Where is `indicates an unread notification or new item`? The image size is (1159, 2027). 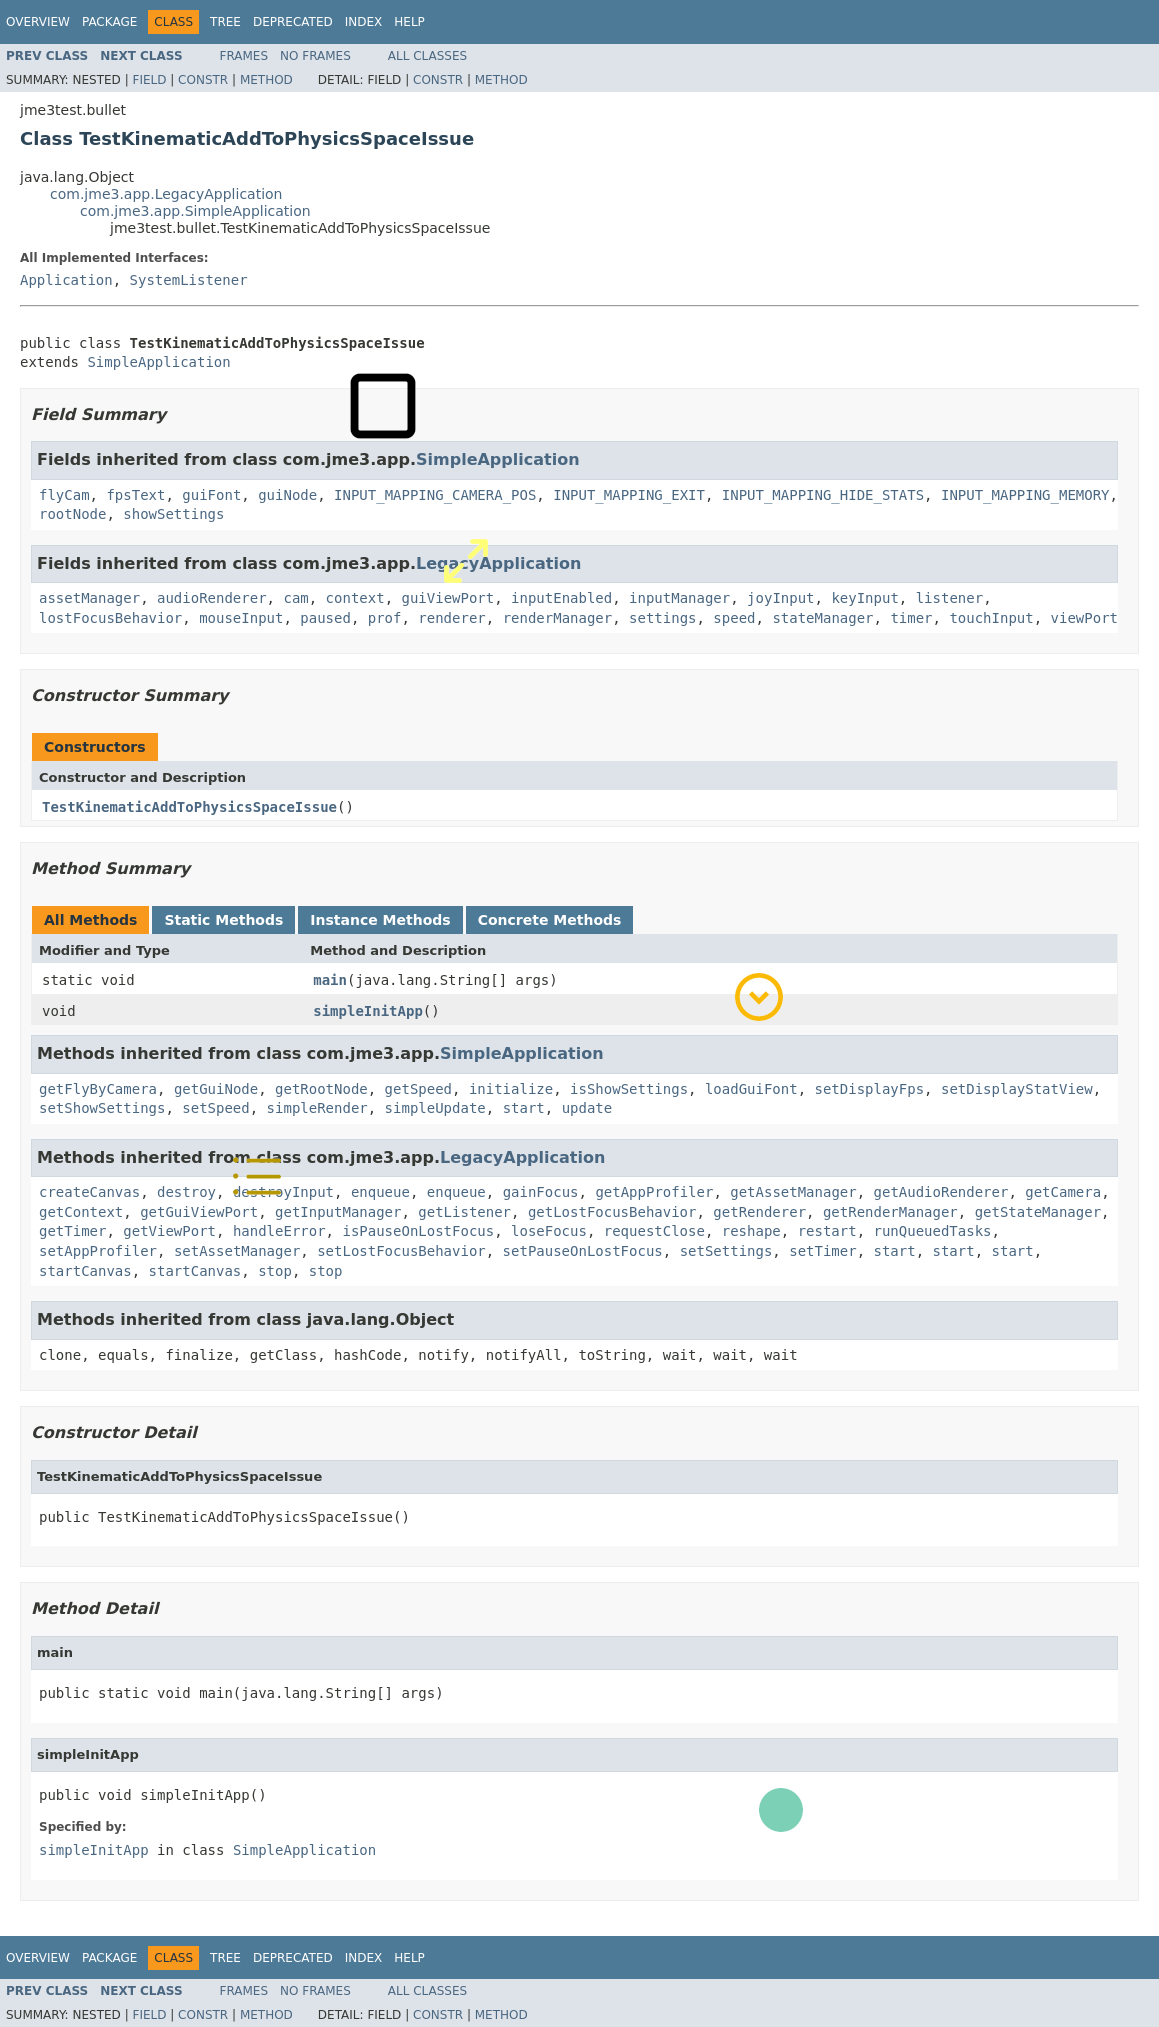 indicates an unread notification or new item is located at coordinates (781, 1810).